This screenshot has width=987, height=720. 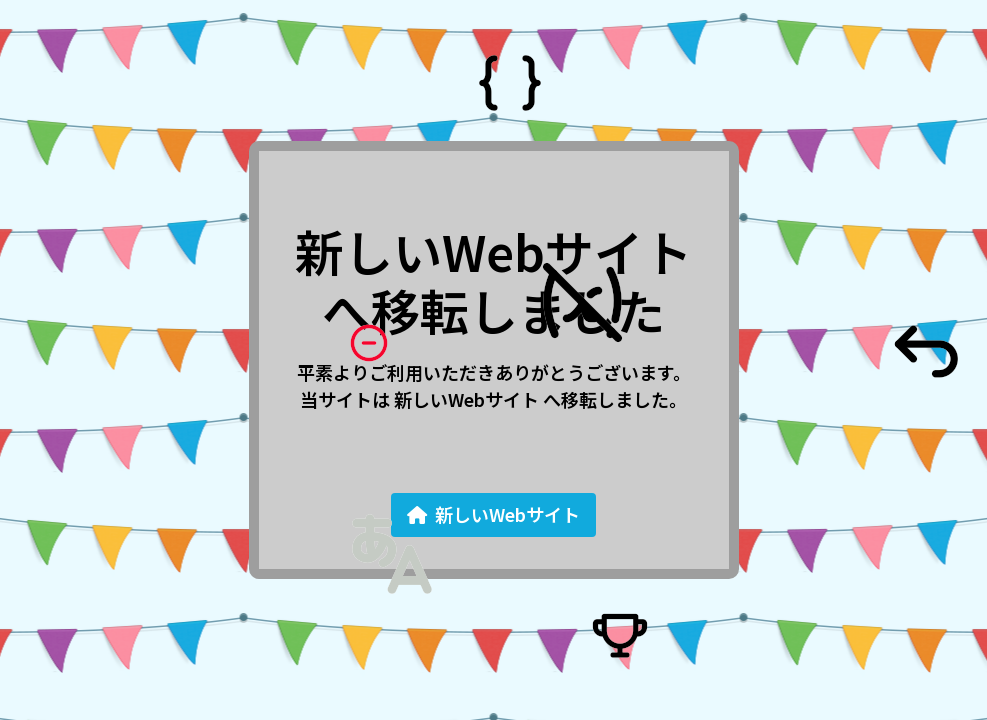 I want to click on remove an item from a list or collection, so click(x=369, y=343).